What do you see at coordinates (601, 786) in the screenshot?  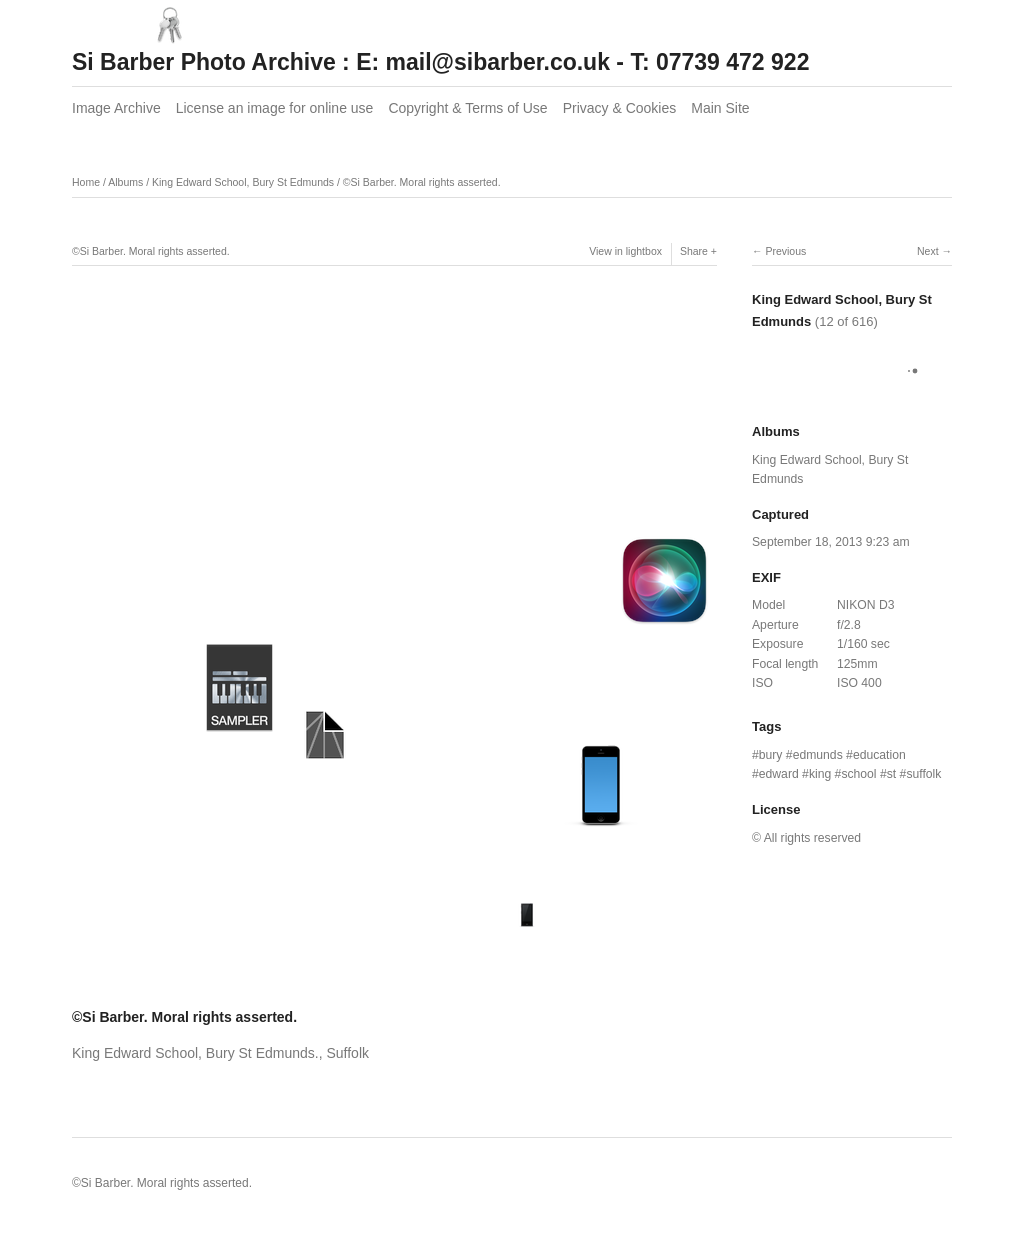 I see `indicates a connected iPhone 5c device` at bounding box center [601, 786].